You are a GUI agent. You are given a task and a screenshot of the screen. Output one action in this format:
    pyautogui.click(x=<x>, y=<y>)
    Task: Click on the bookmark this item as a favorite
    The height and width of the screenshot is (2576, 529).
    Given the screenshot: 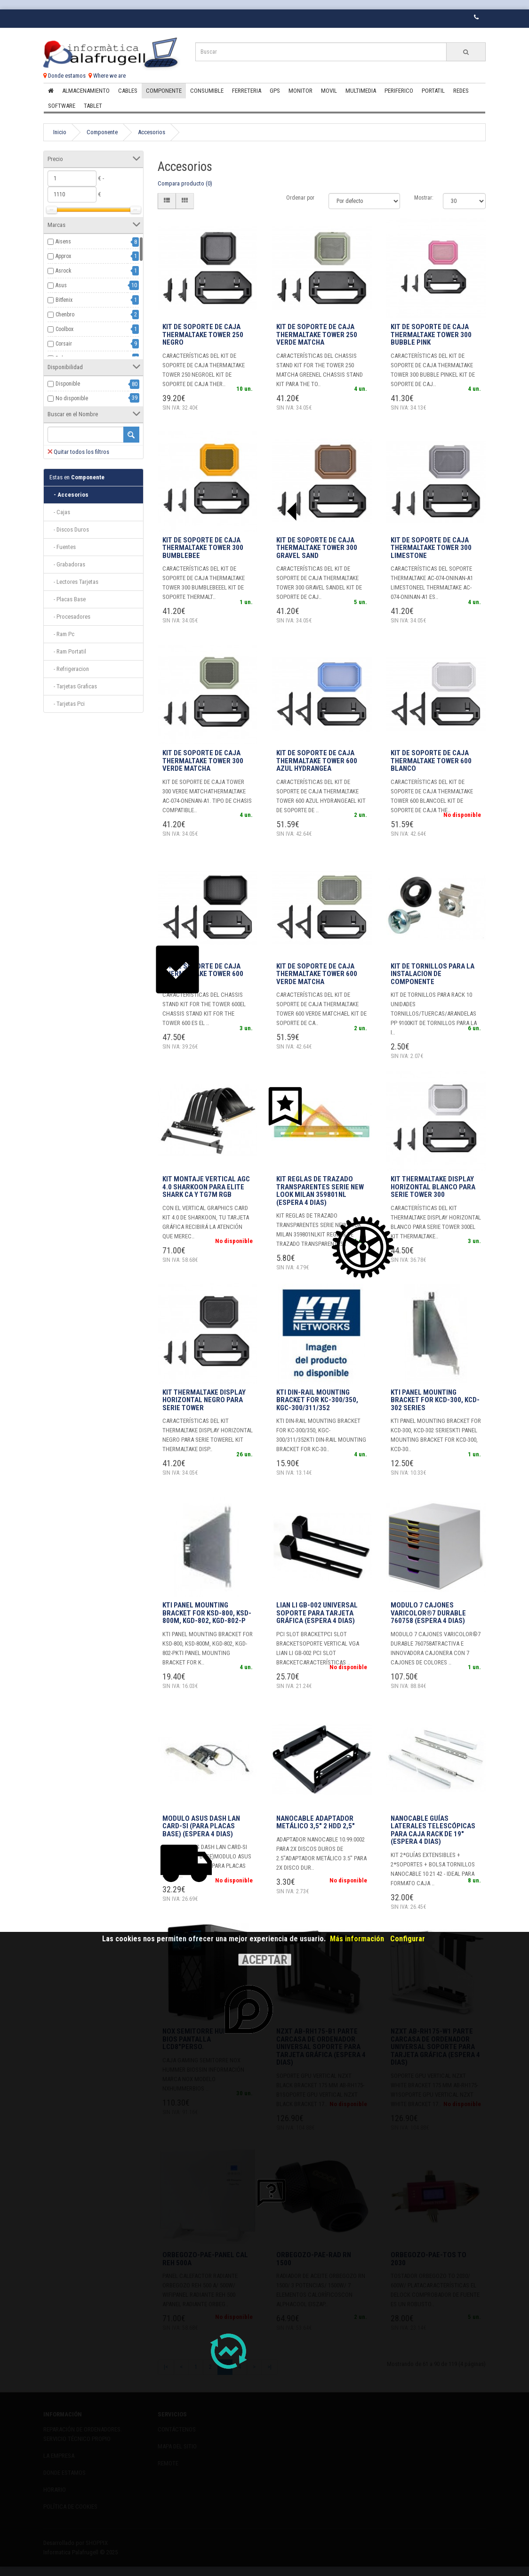 What is the action you would take?
    pyautogui.click(x=285, y=1106)
    